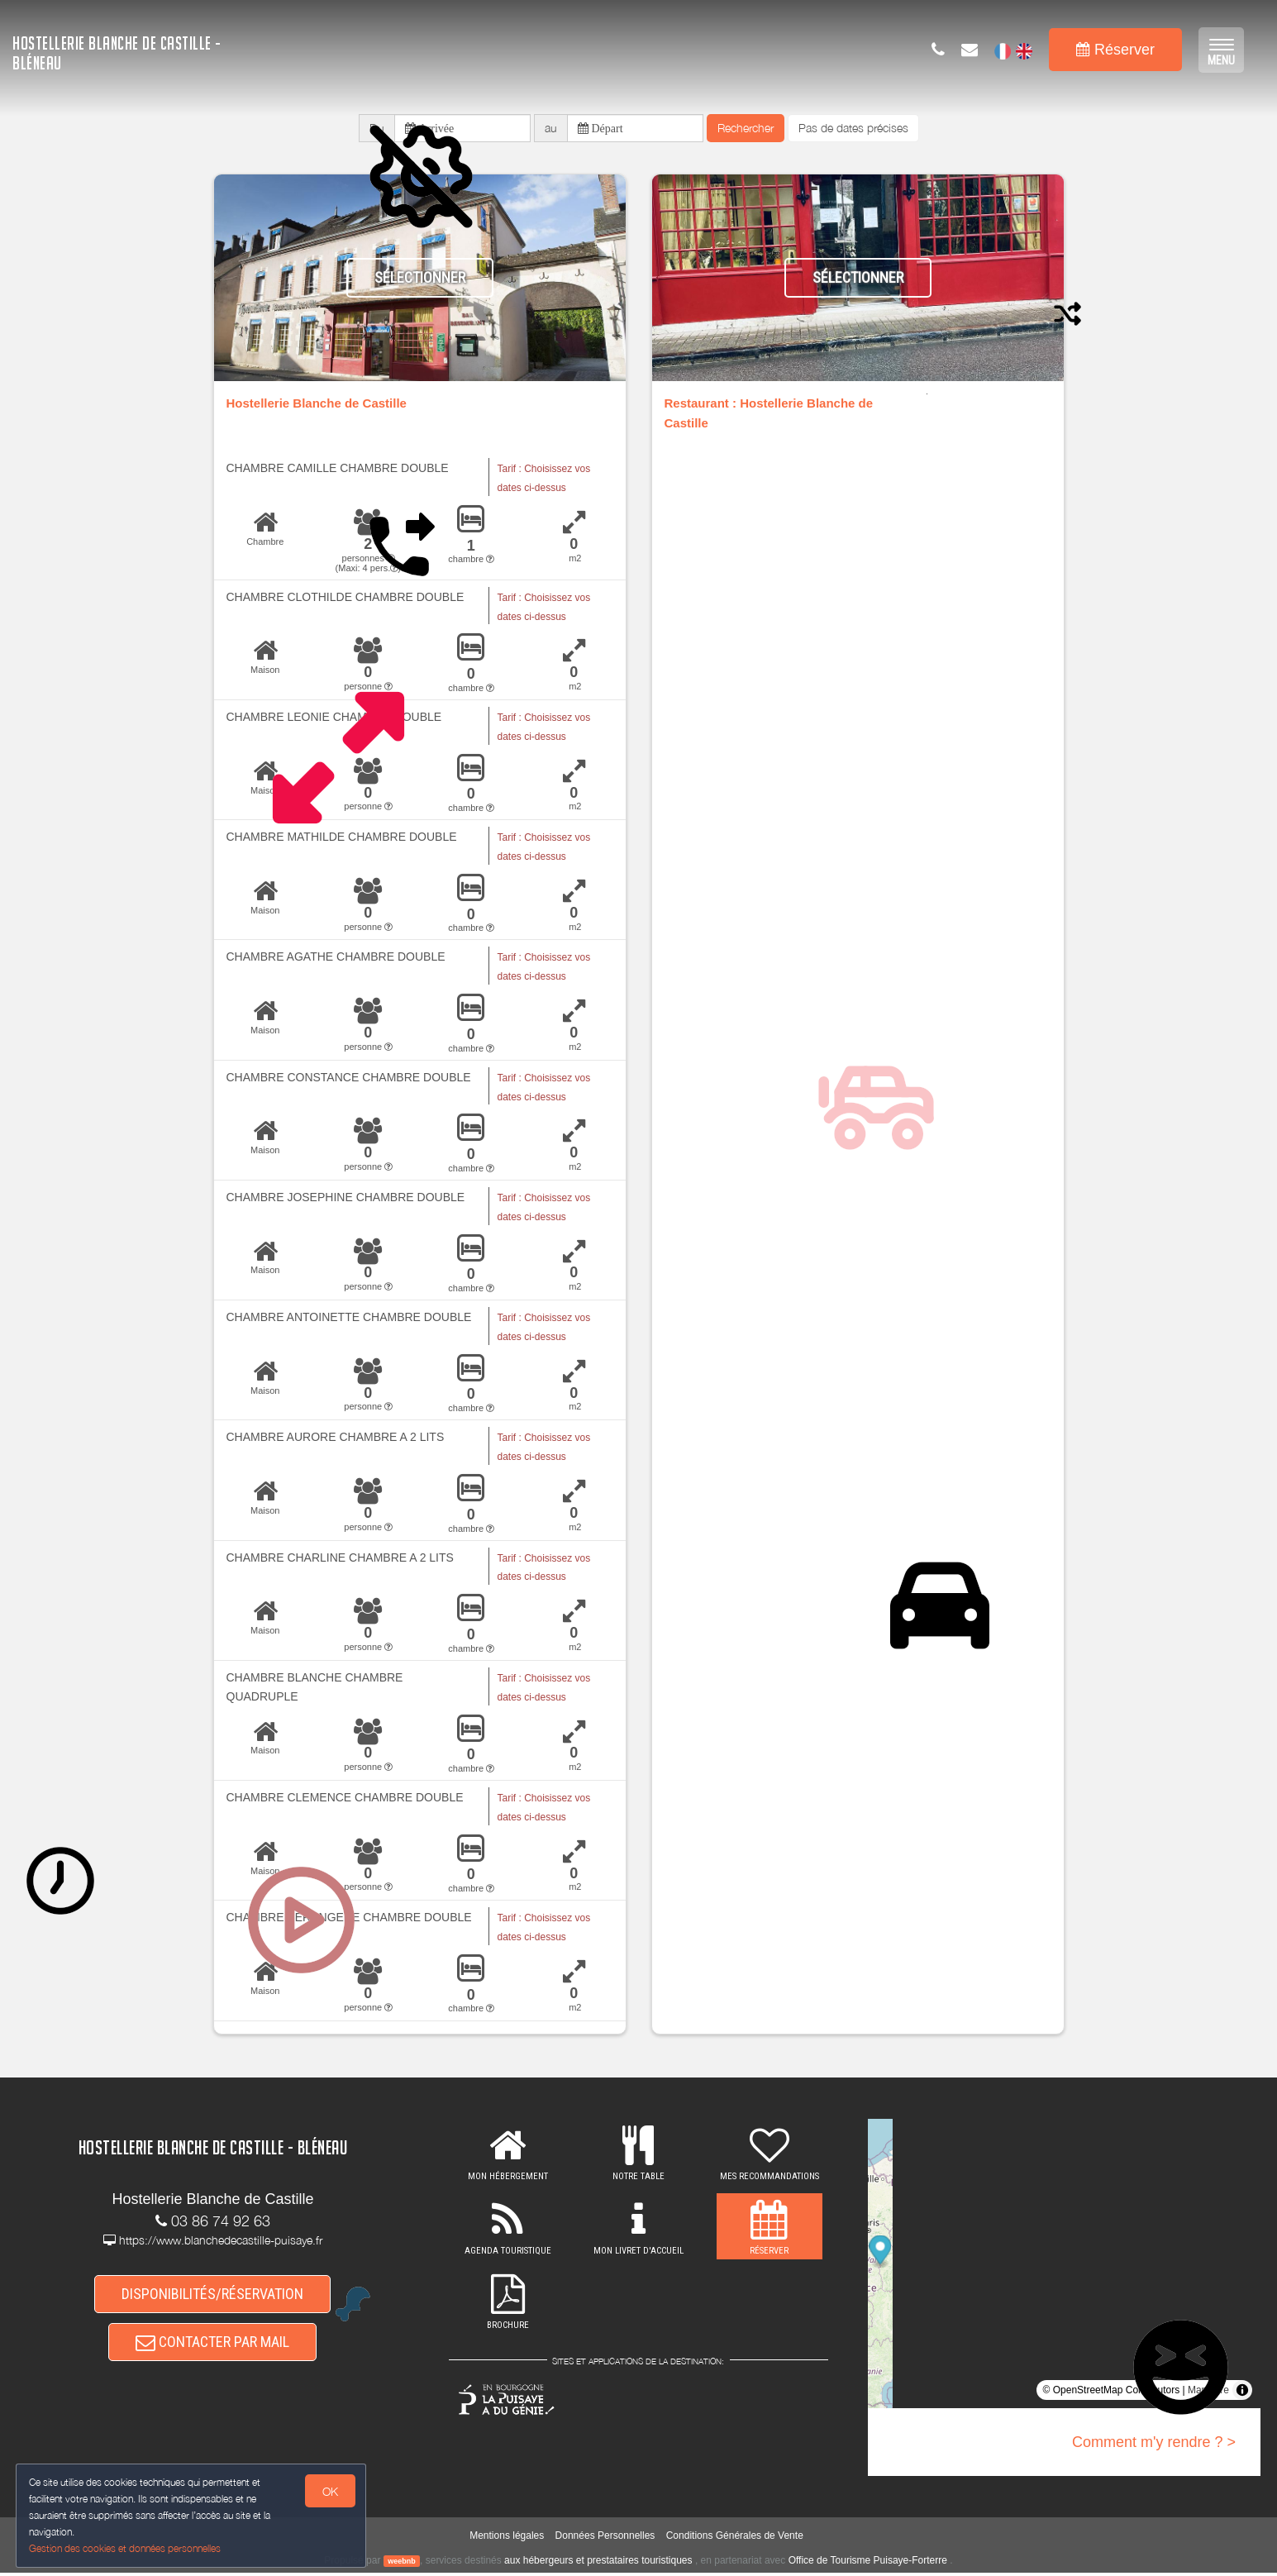  What do you see at coordinates (421, 176) in the screenshot?
I see `settings are currently disabled` at bounding box center [421, 176].